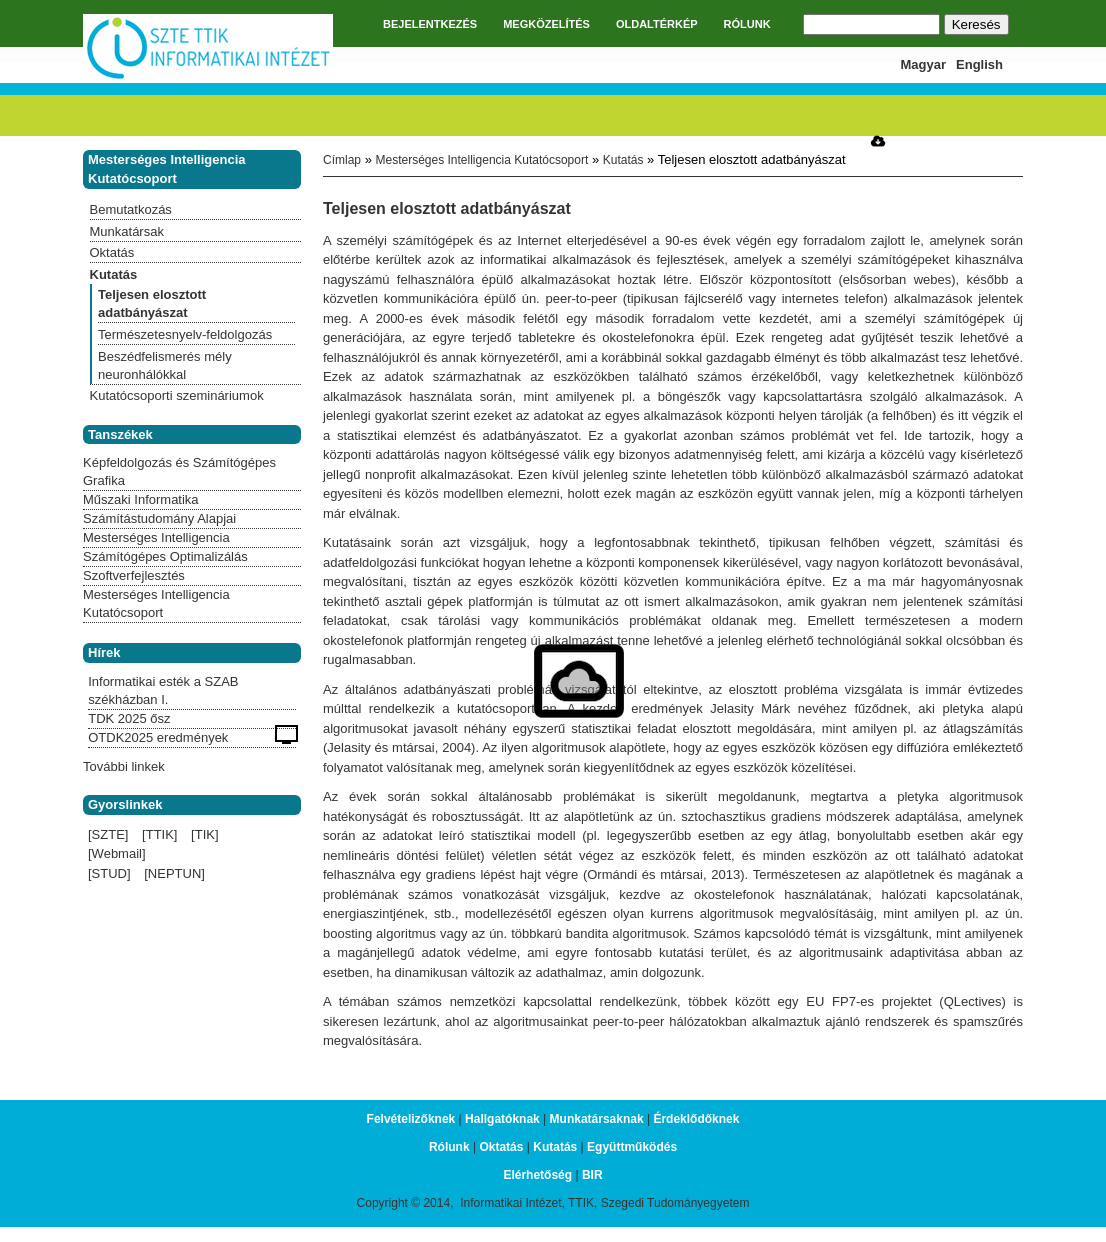 The height and width of the screenshot is (1242, 1106). I want to click on access daydream or screensaver settings, so click(579, 681).